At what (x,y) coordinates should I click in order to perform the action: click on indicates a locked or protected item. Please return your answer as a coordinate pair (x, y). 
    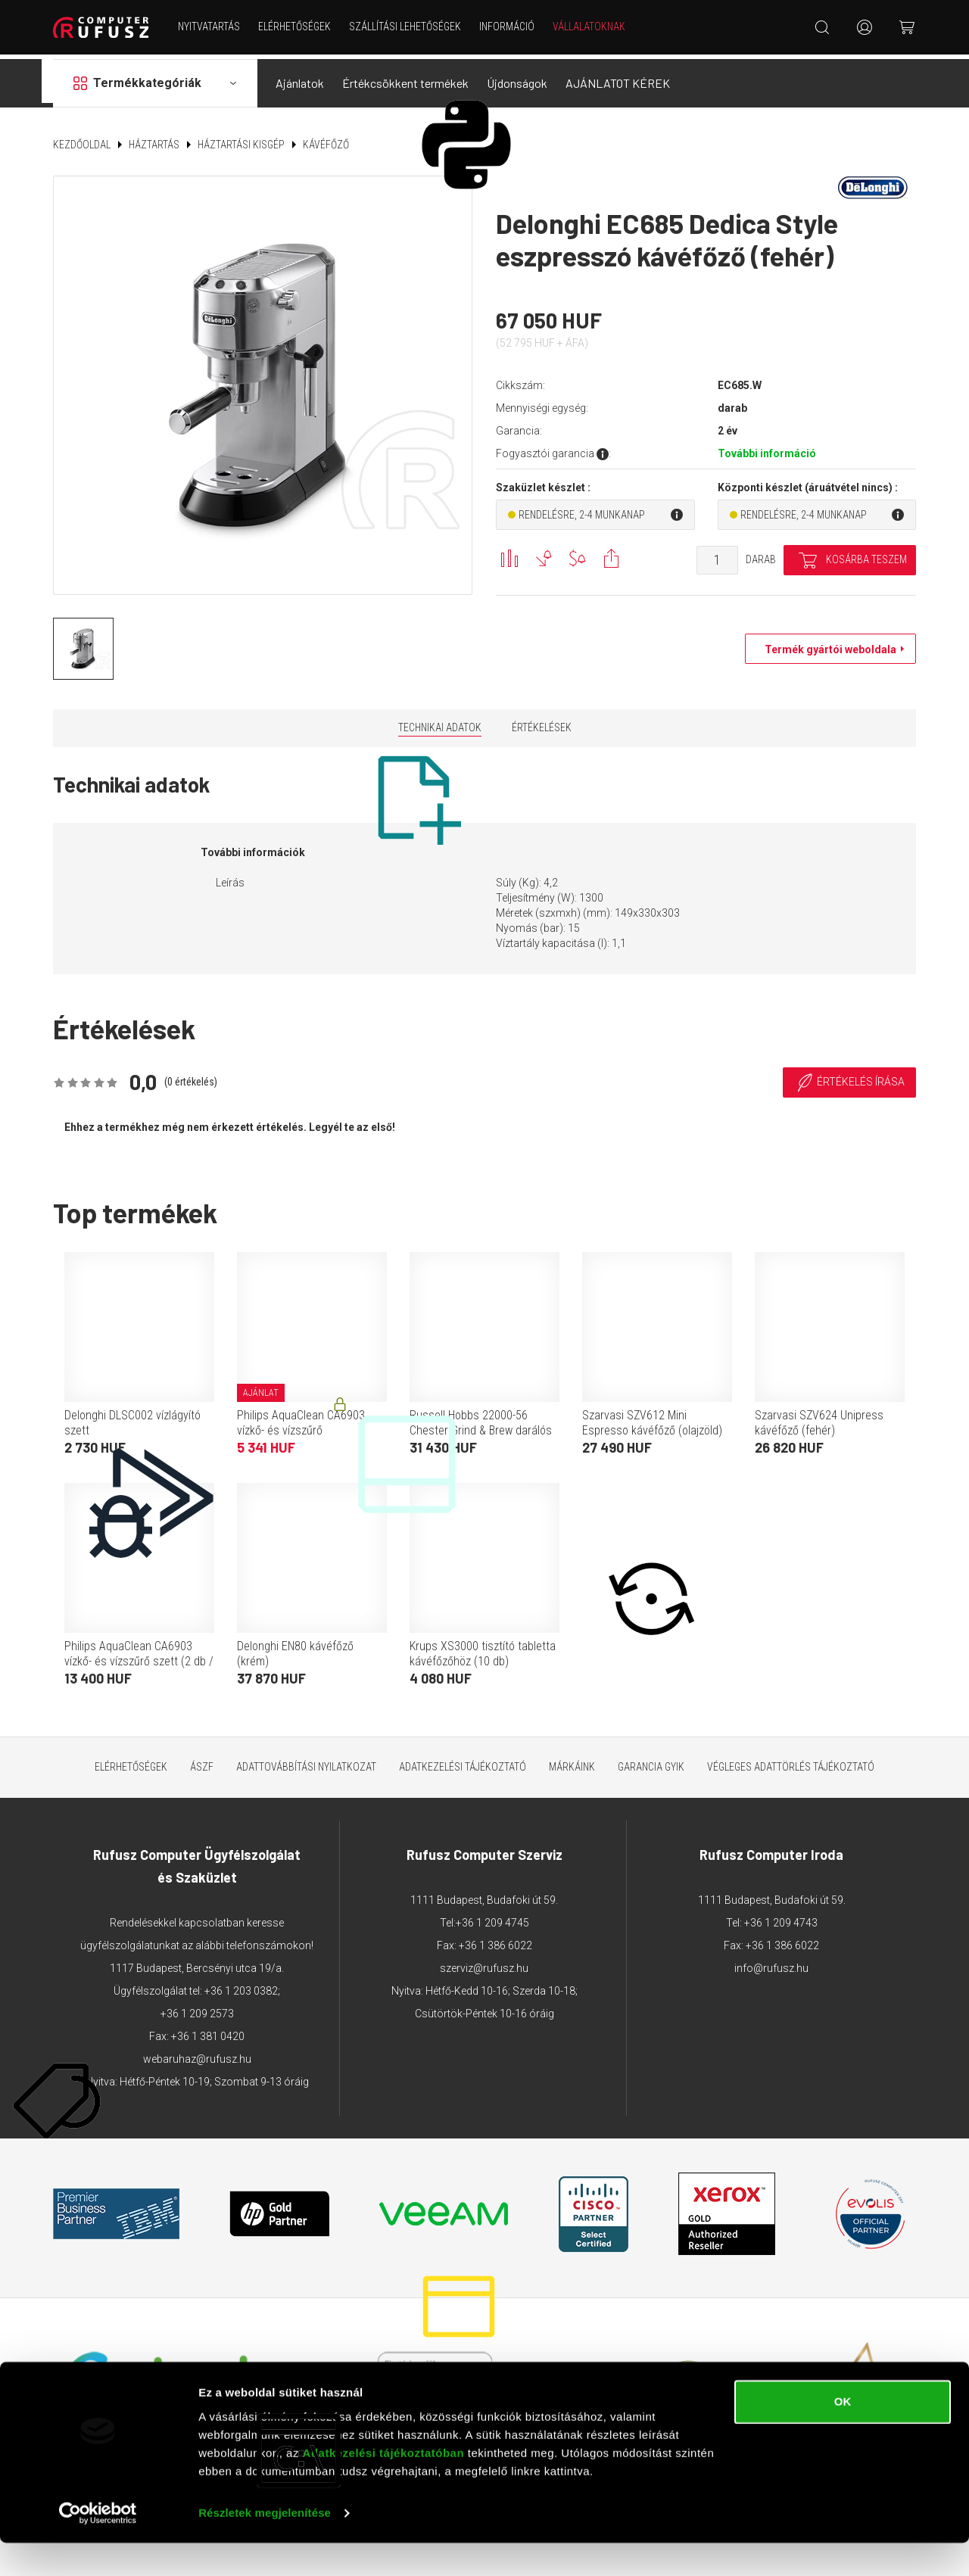
    Looking at the image, I should click on (340, 1404).